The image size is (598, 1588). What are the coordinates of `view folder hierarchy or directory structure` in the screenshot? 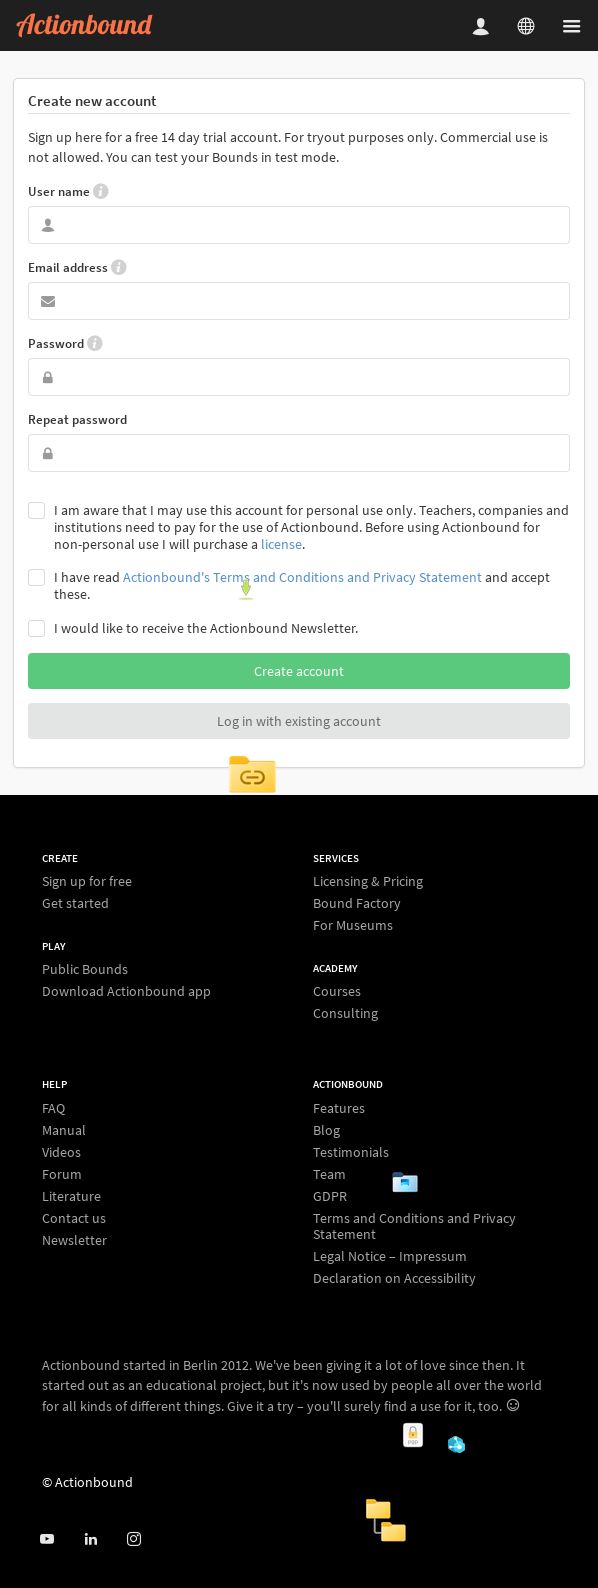 It's located at (387, 1520).